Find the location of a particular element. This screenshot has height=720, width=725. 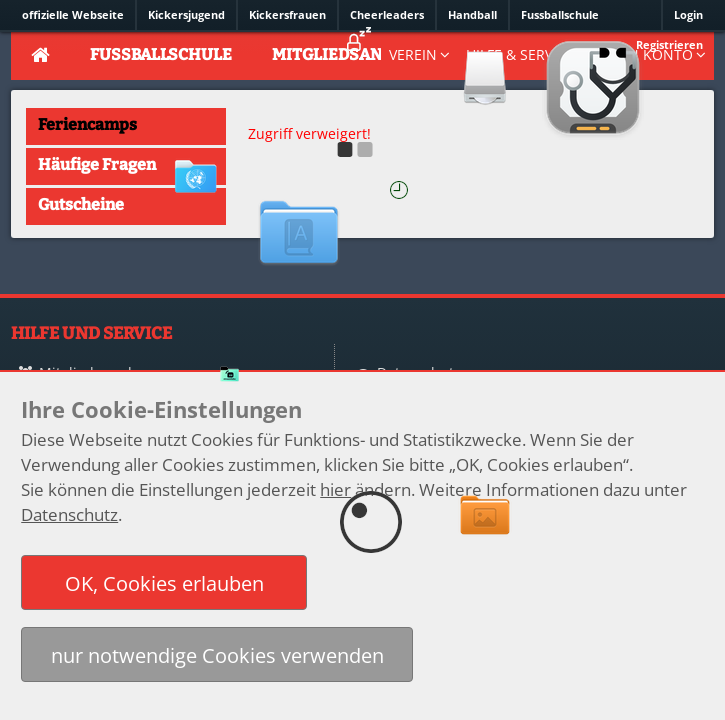

open typography or font-related files folder is located at coordinates (299, 232).